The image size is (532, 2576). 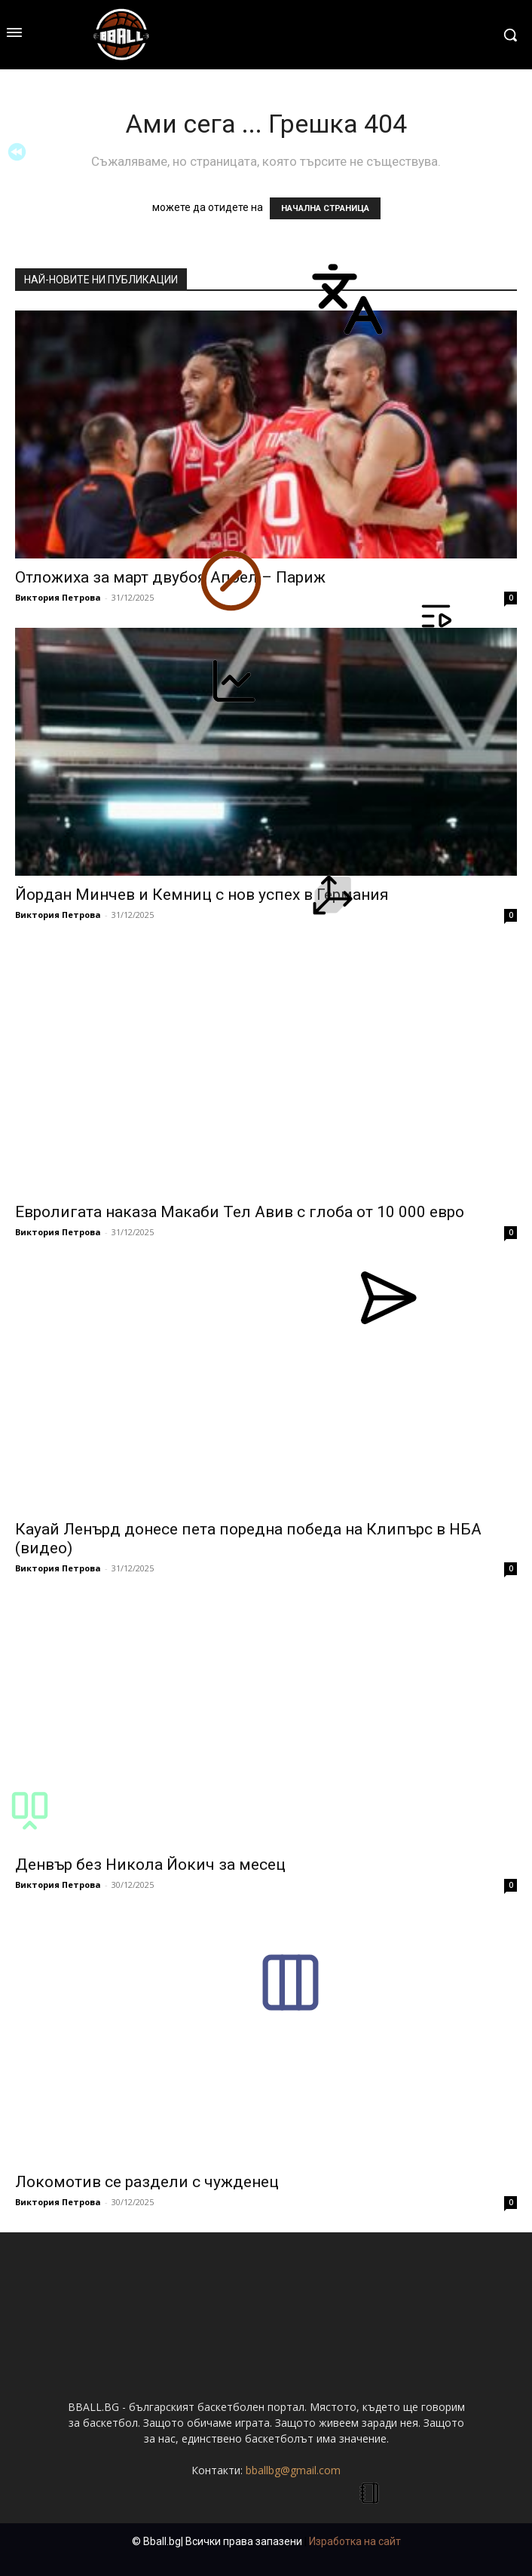 I want to click on send a message, so click(x=387, y=1298).